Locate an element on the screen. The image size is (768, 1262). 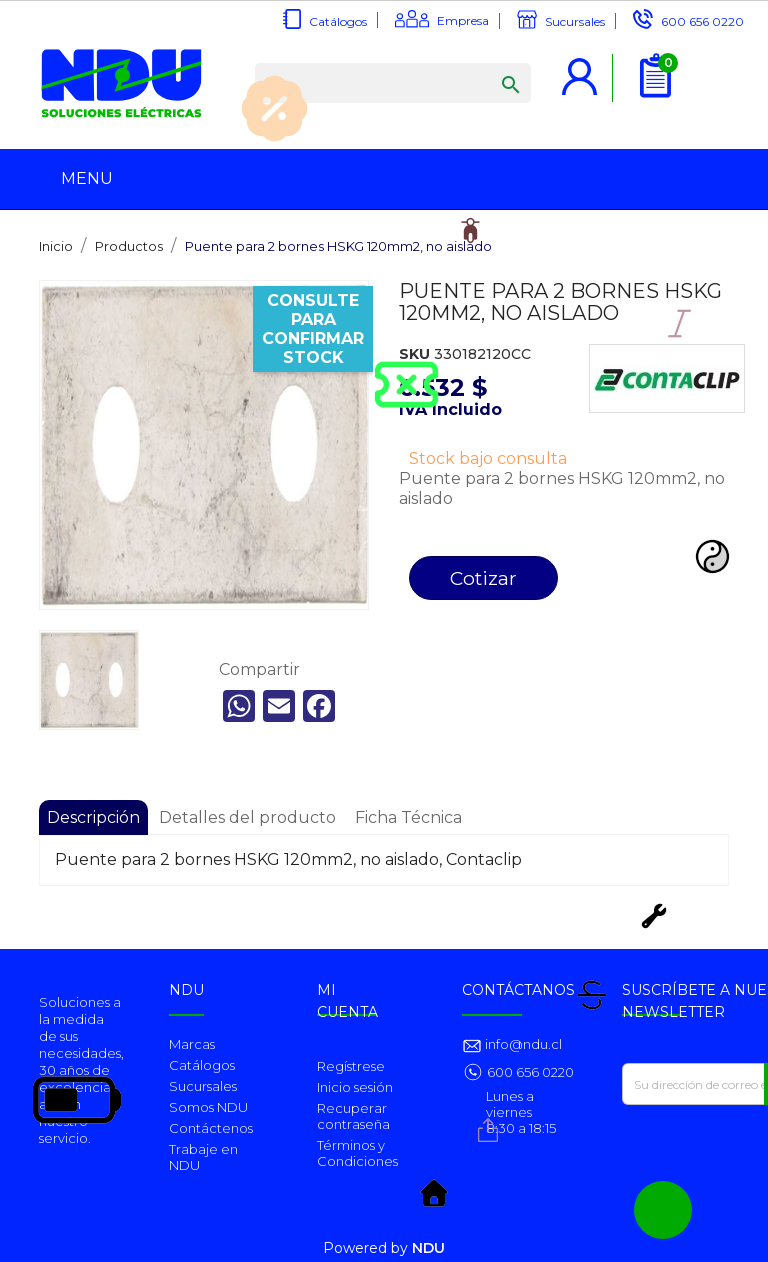
access settings or preferences is located at coordinates (654, 916).